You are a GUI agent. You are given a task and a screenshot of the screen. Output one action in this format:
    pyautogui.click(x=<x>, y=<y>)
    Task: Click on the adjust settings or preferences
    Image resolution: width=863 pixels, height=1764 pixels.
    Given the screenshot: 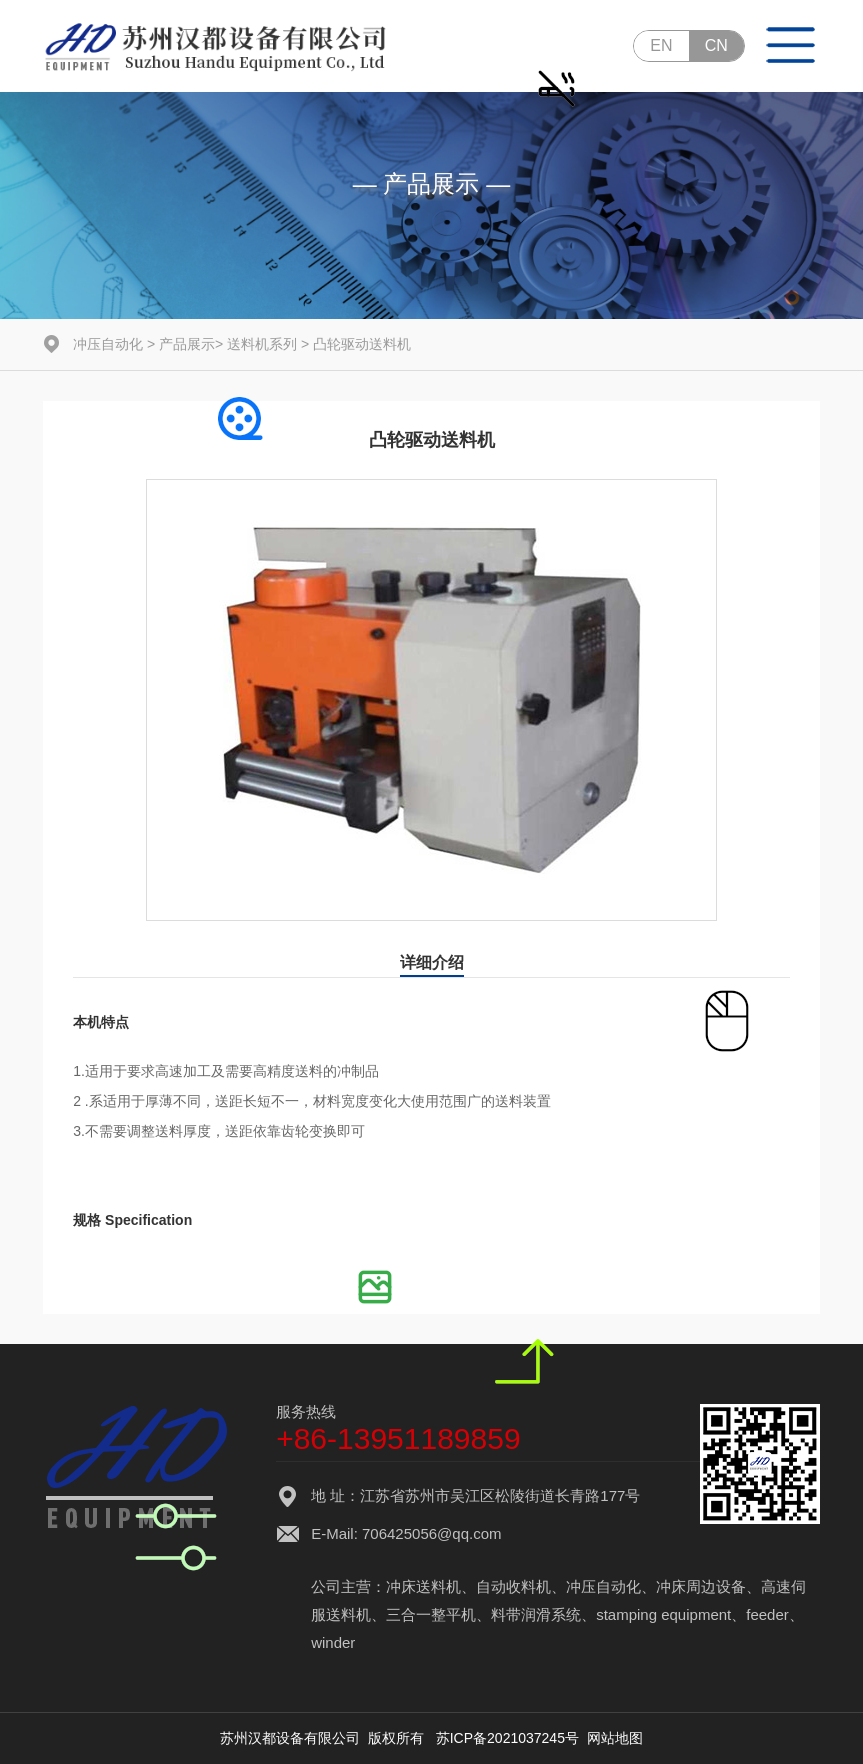 What is the action you would take?
    pyautogui.click(x=176, y=1537)
    